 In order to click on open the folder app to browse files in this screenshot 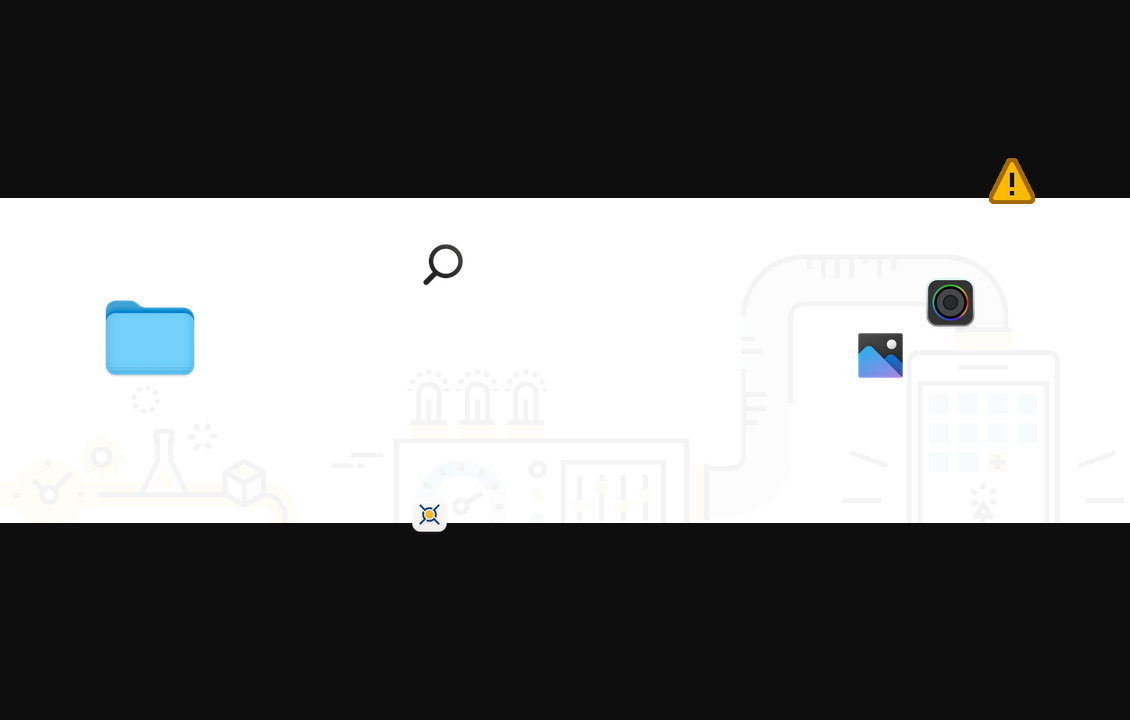, I will do `click(150, 337)`.